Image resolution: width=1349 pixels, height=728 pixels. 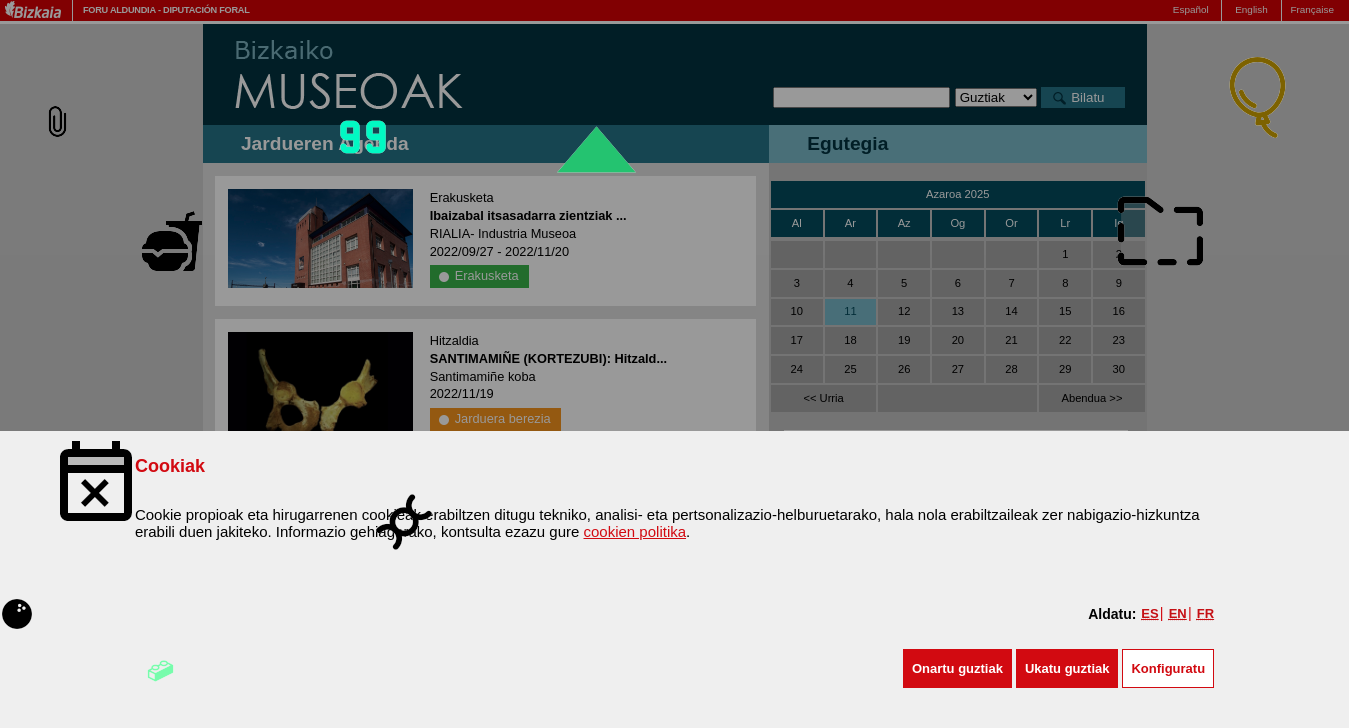 What do you see at coordinates (1257, 97) in the screenshot?
I see `indicates a celebration or special event` at bounding box center [1257, 97].